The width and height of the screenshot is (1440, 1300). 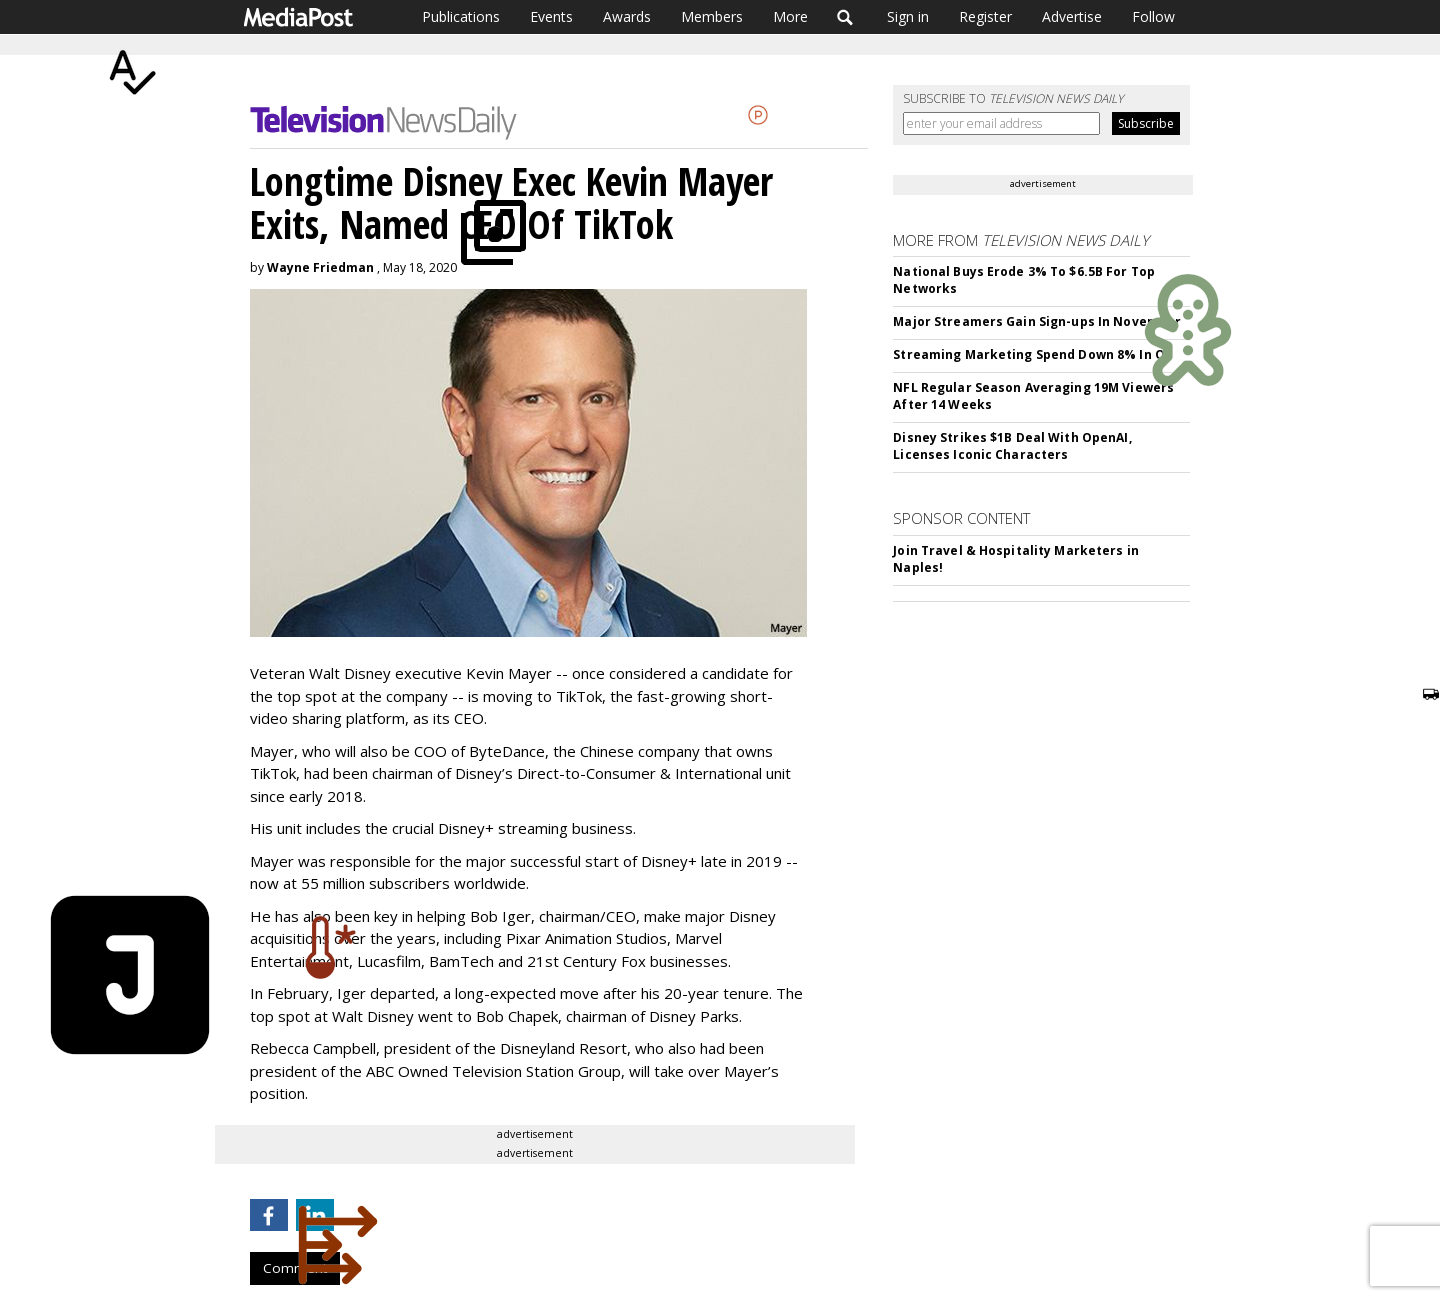 What do you see at coordinates (130, 975) in the screenshot?
I see `indicates items or sections starting with the letter J` at bounding box center [130, 975].